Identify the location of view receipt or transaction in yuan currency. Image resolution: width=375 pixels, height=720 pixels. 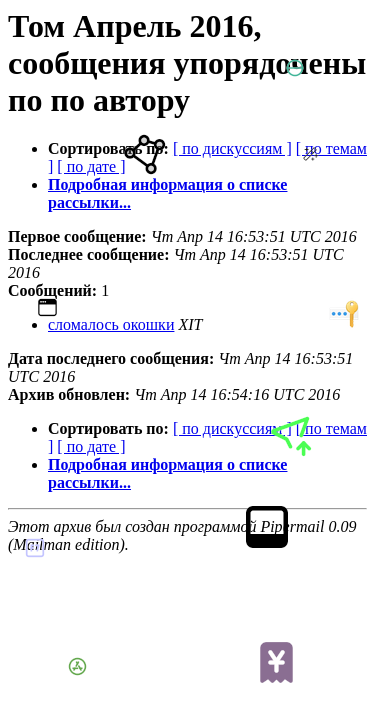
(276, 662).